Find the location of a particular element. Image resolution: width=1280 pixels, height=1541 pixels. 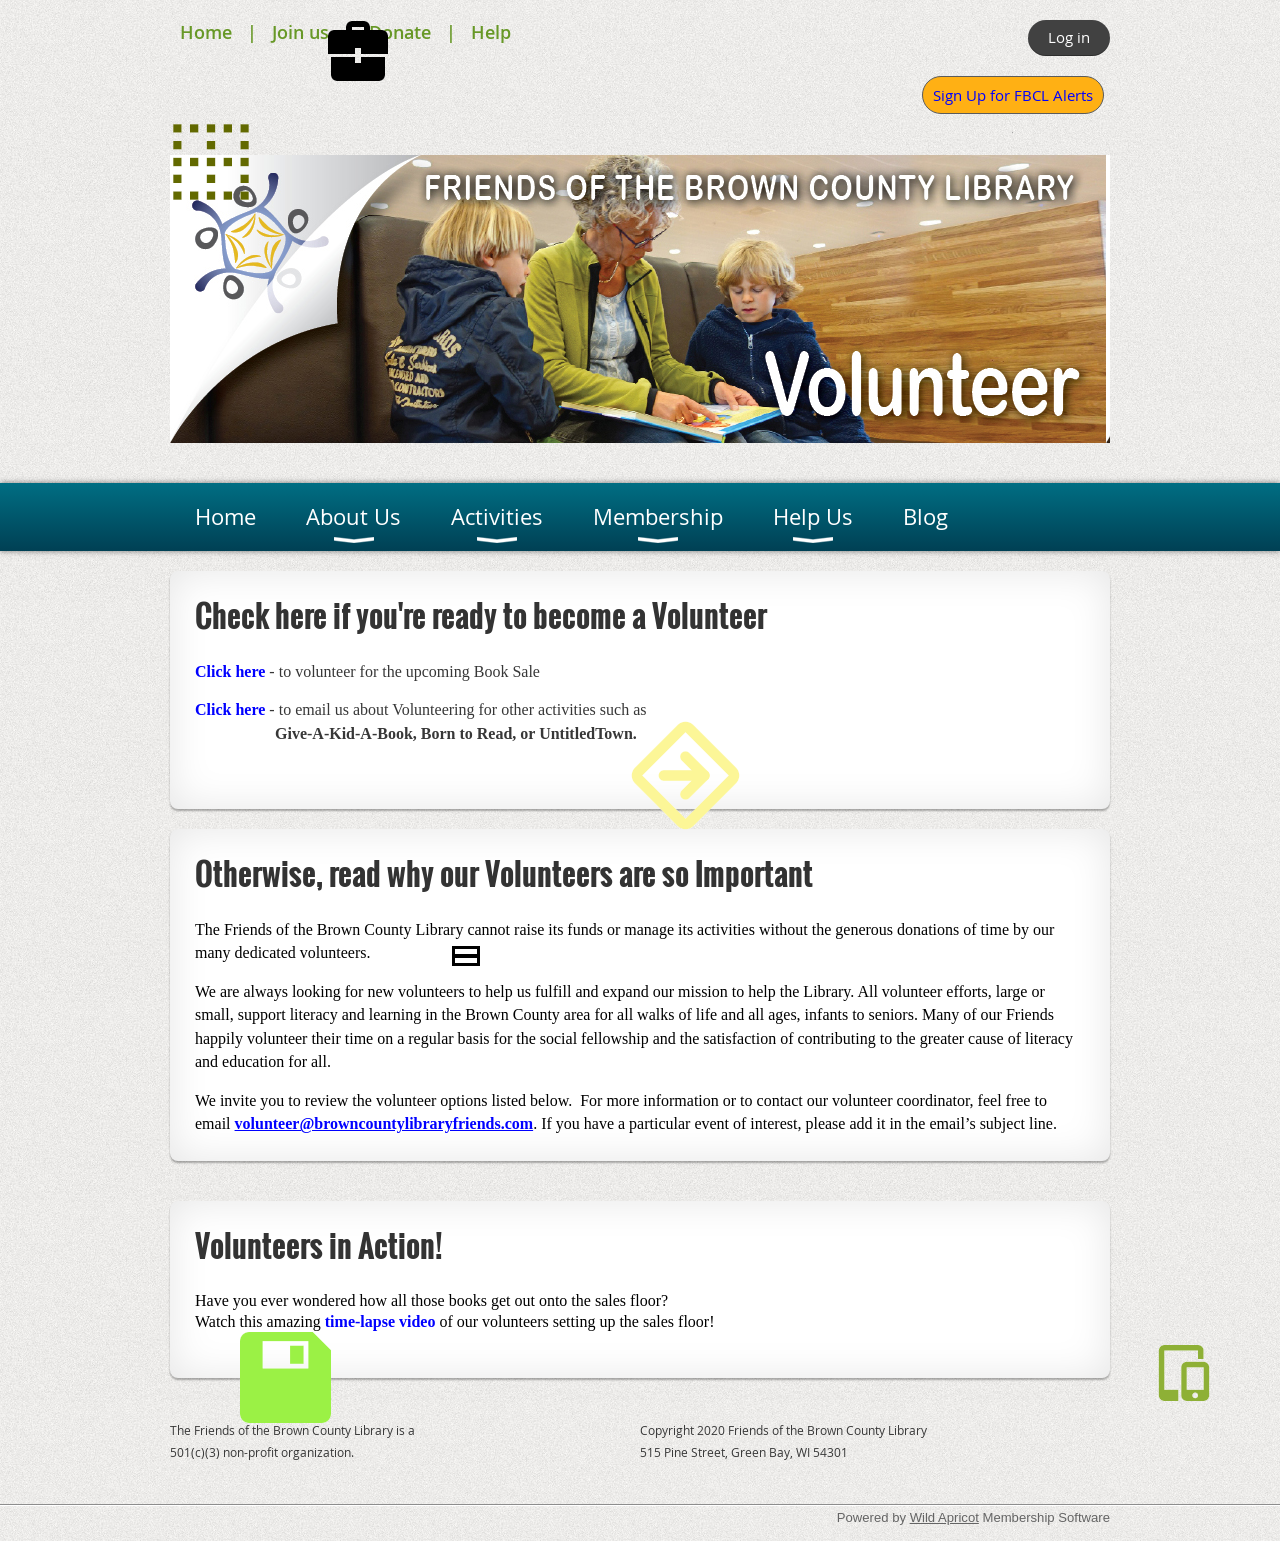

remove all borders from selected cells or elements is located at coordinates (211, 162).